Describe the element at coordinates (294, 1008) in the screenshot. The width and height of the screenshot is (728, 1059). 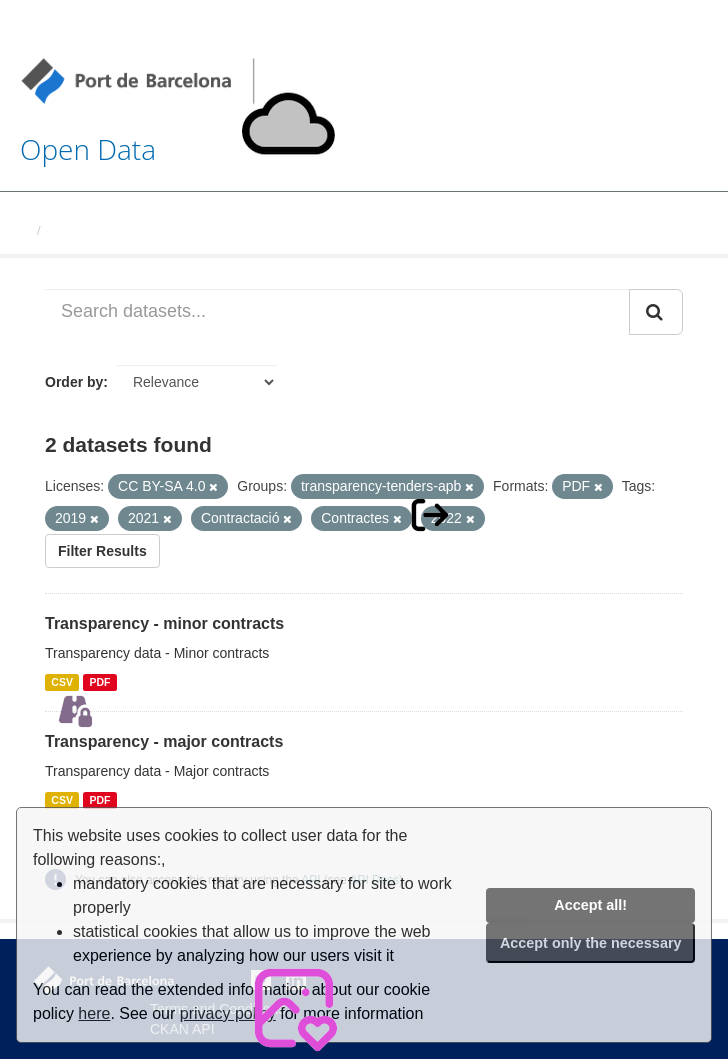
I see `add photo to favorites` at that location.